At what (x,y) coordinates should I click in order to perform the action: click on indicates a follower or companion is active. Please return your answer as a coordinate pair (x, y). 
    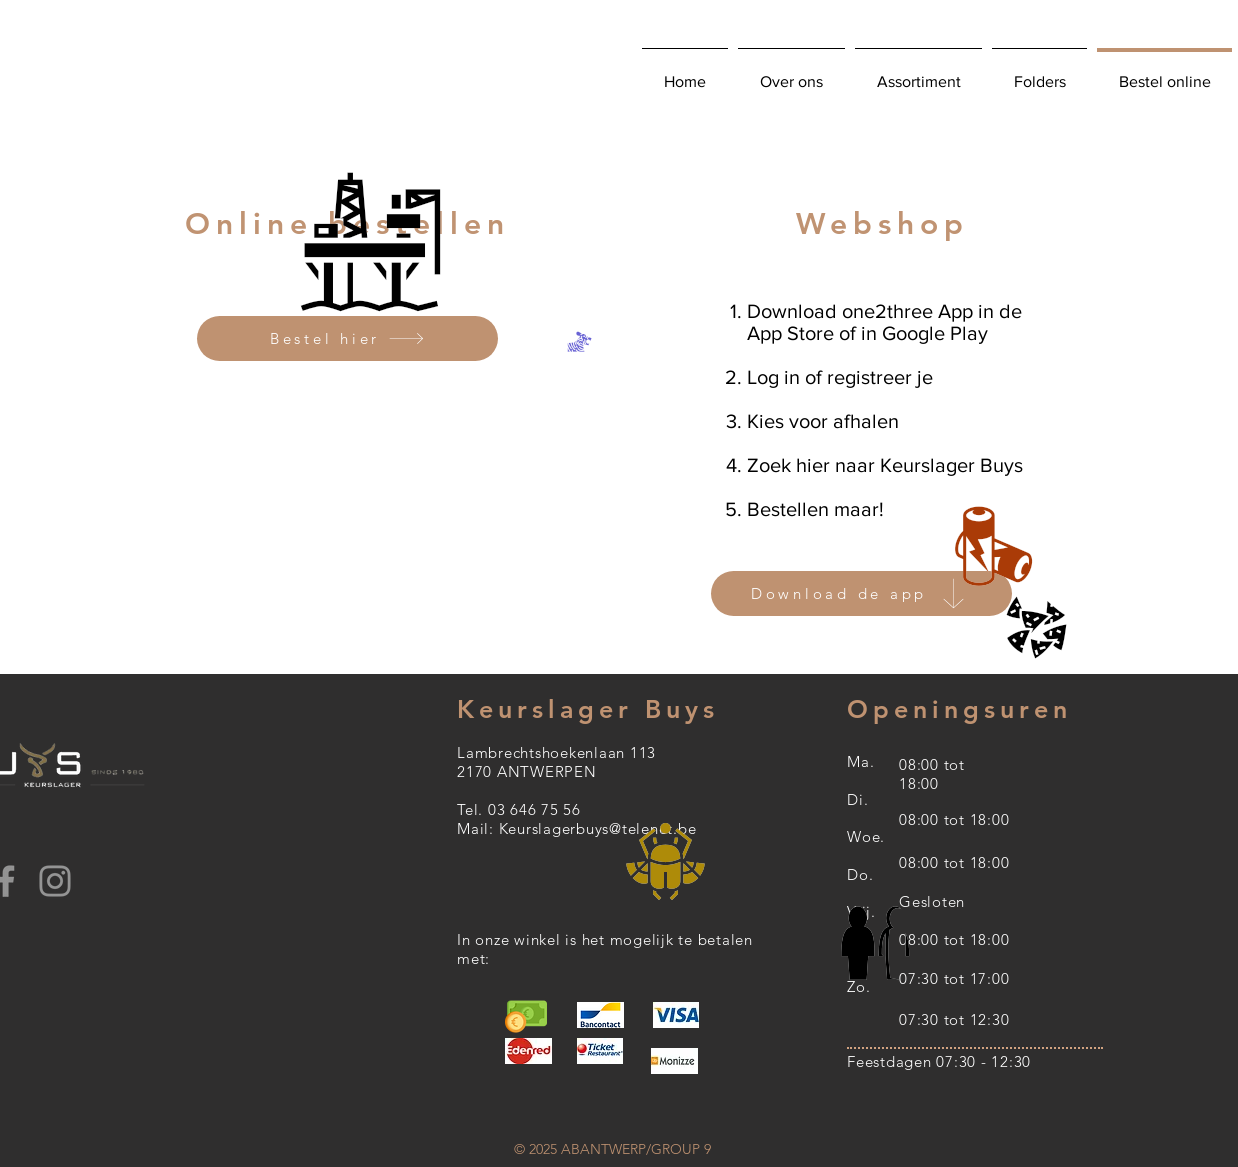
    Looking at the image, I should click on (877, 943).